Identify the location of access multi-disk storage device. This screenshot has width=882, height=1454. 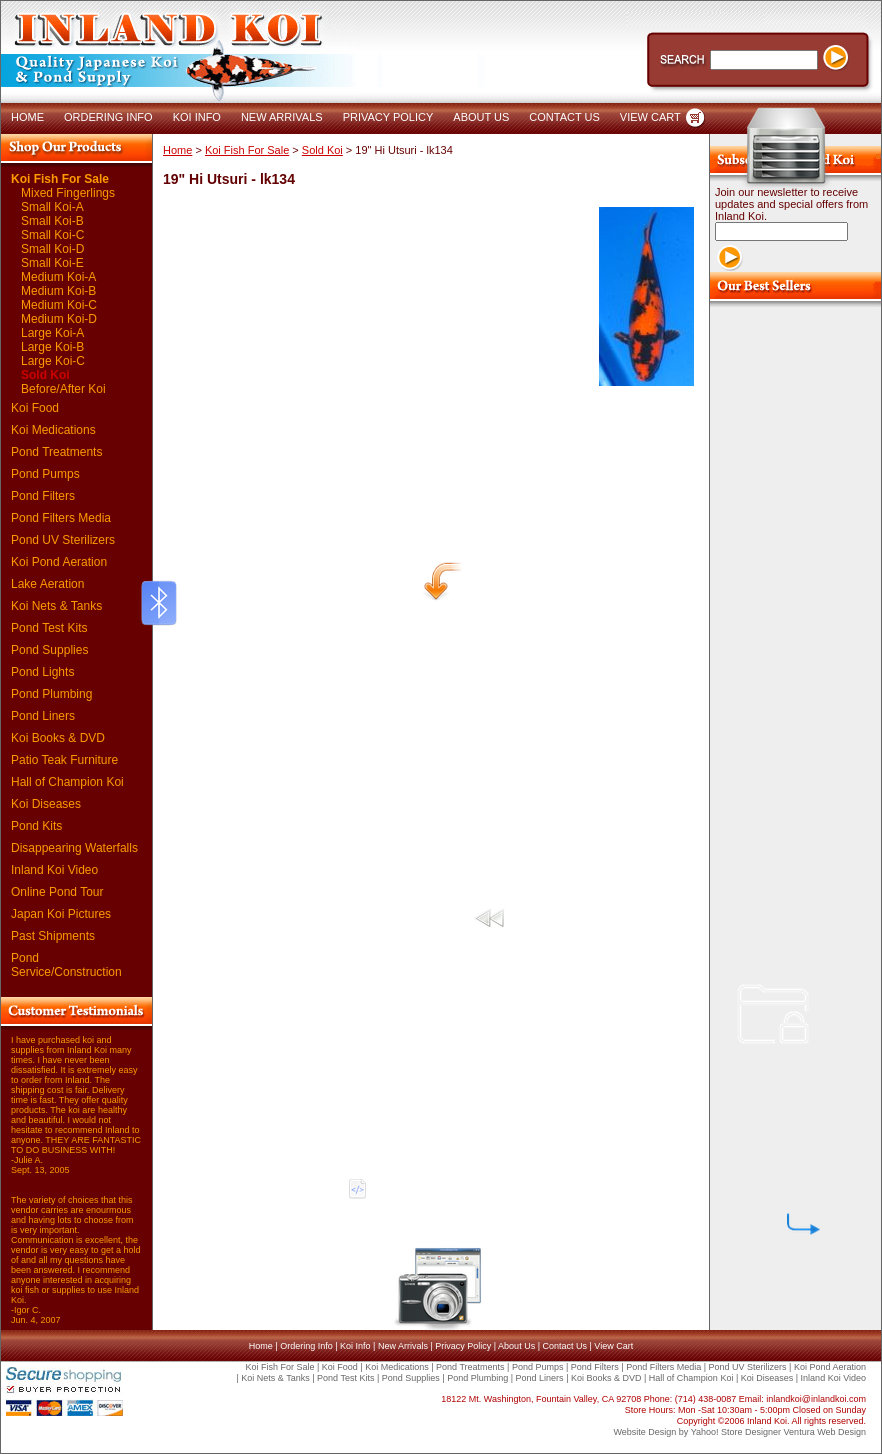
(786, 146).